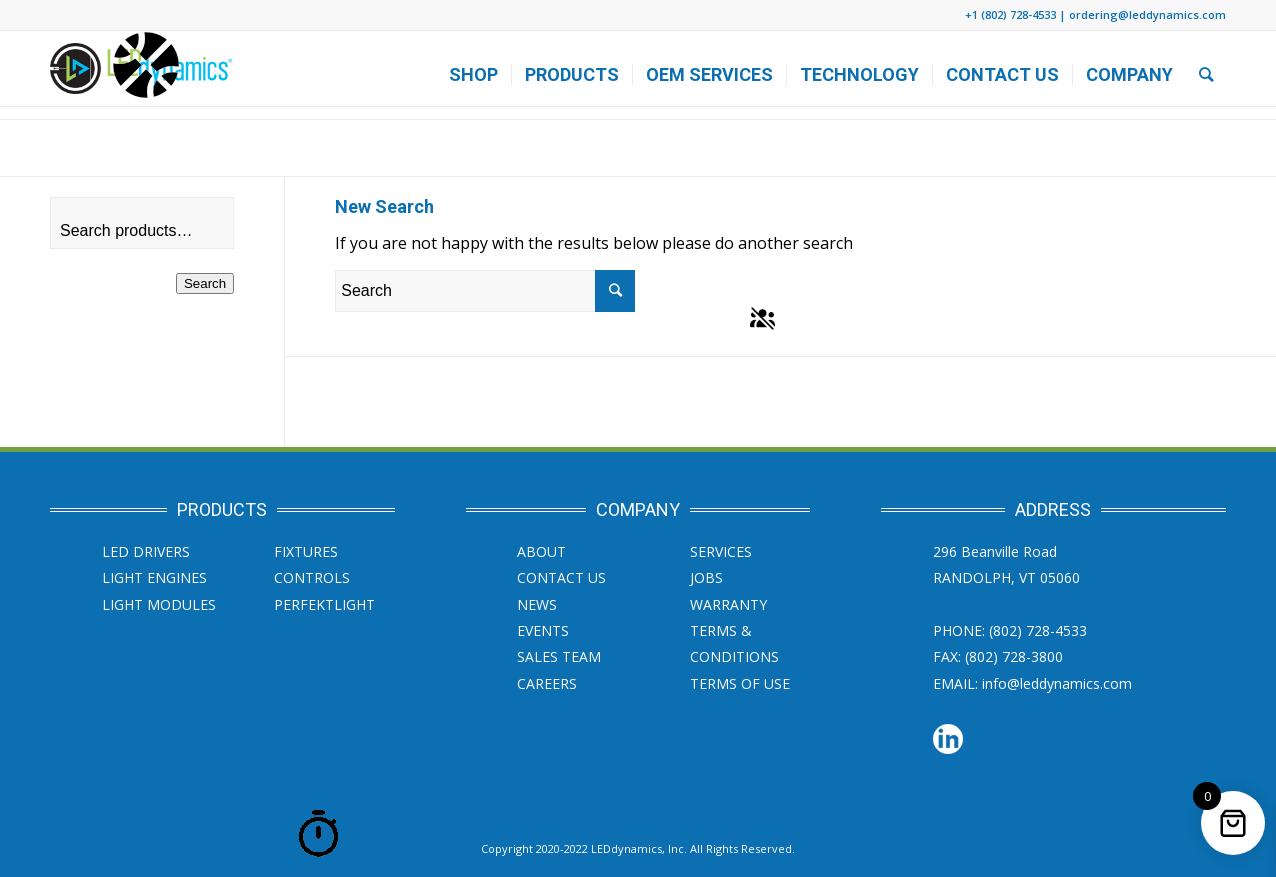  What do you see at coordinates (318, 834) in the screenshot?
I see `set a countdown timer` at bounding box center [318, 834].